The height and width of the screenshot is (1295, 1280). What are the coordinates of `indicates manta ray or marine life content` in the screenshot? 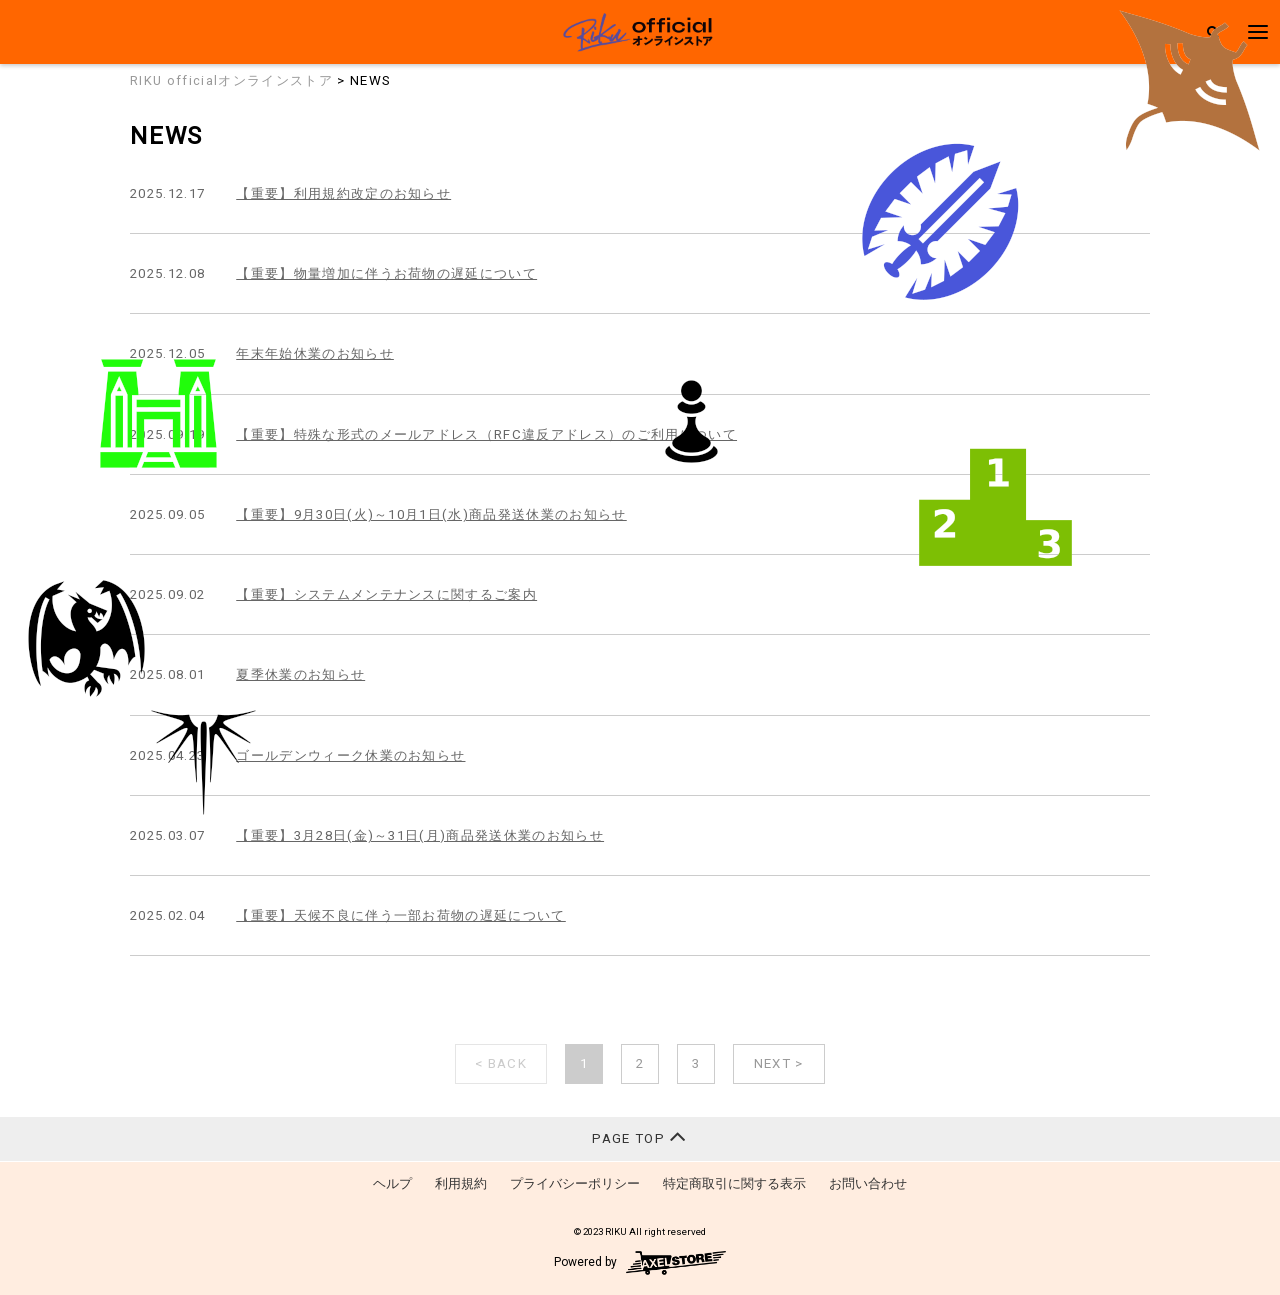 It's located at (1189, 80).